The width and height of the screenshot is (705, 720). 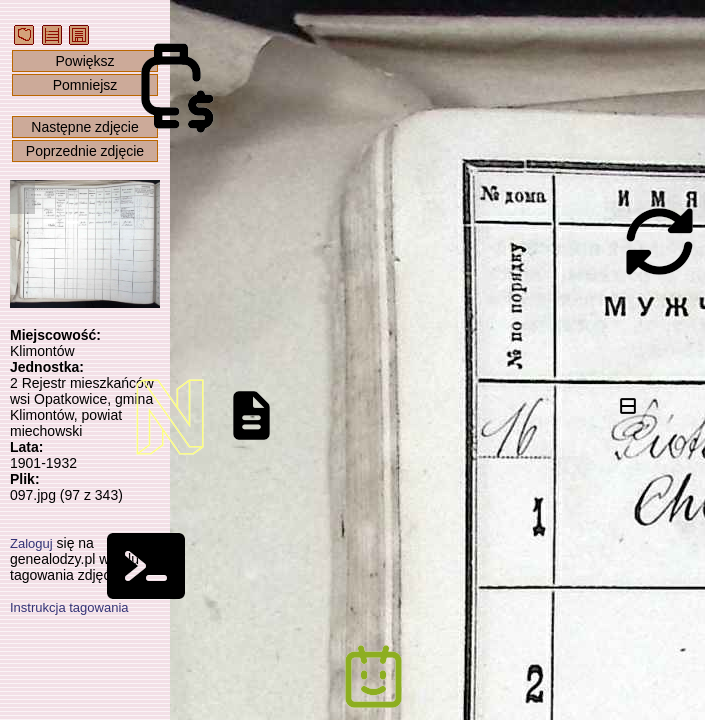 I want to click on view payment or finance features on your smartwatch, so click(x=171, y=86).